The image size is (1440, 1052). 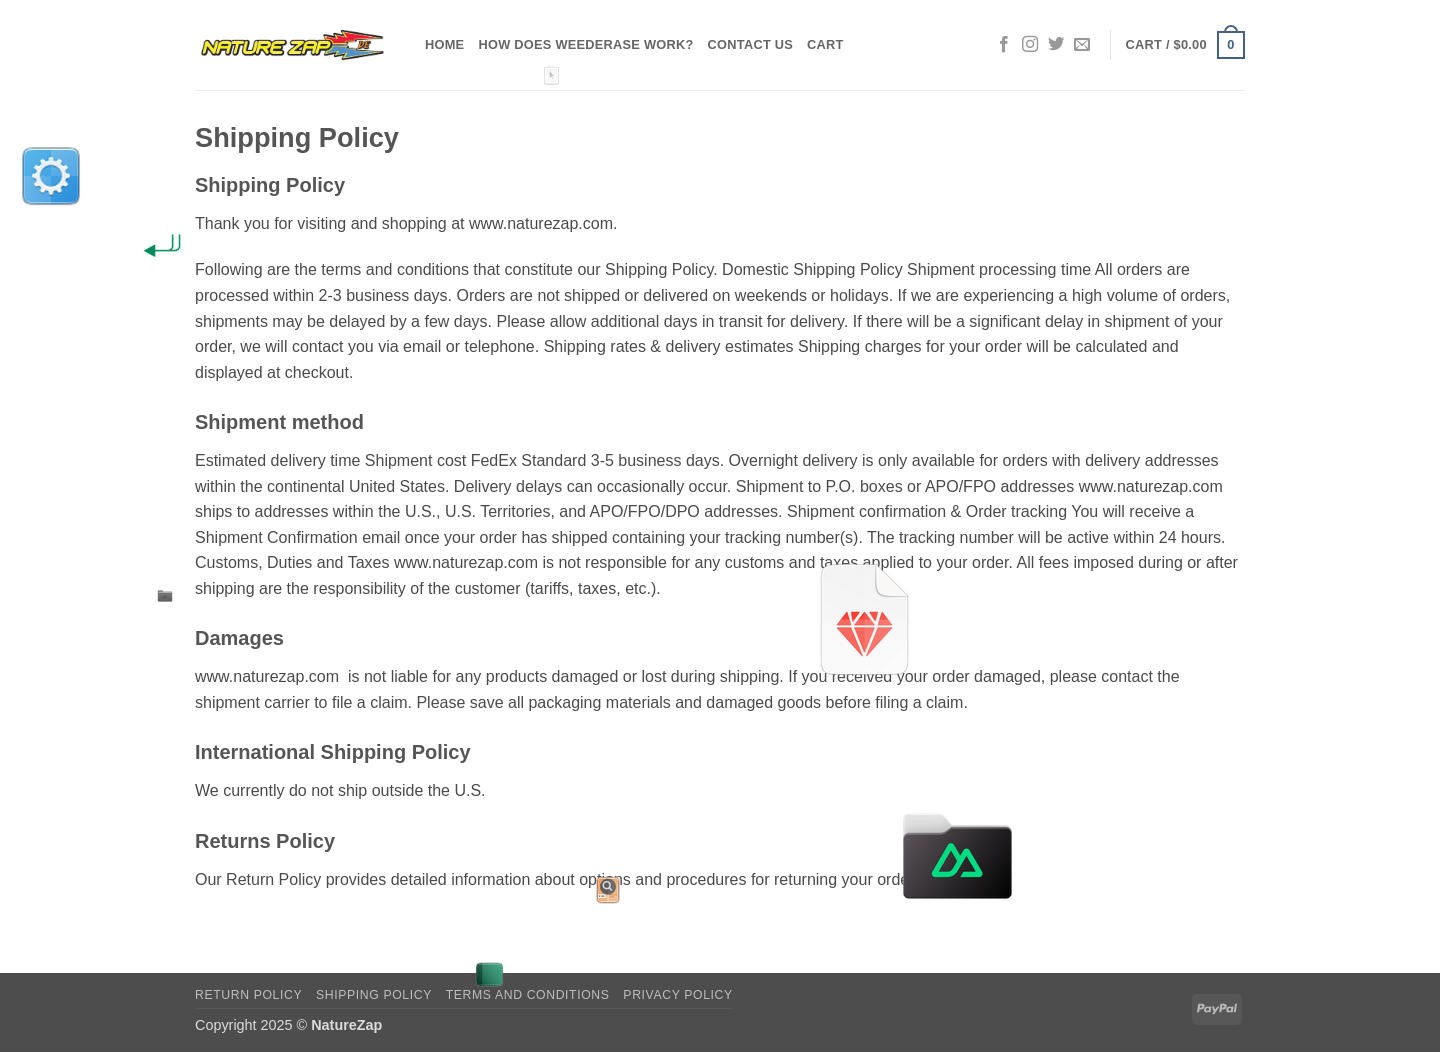 I want to click on open bookmarked or favorite files folder, so click(x=165, y=596).